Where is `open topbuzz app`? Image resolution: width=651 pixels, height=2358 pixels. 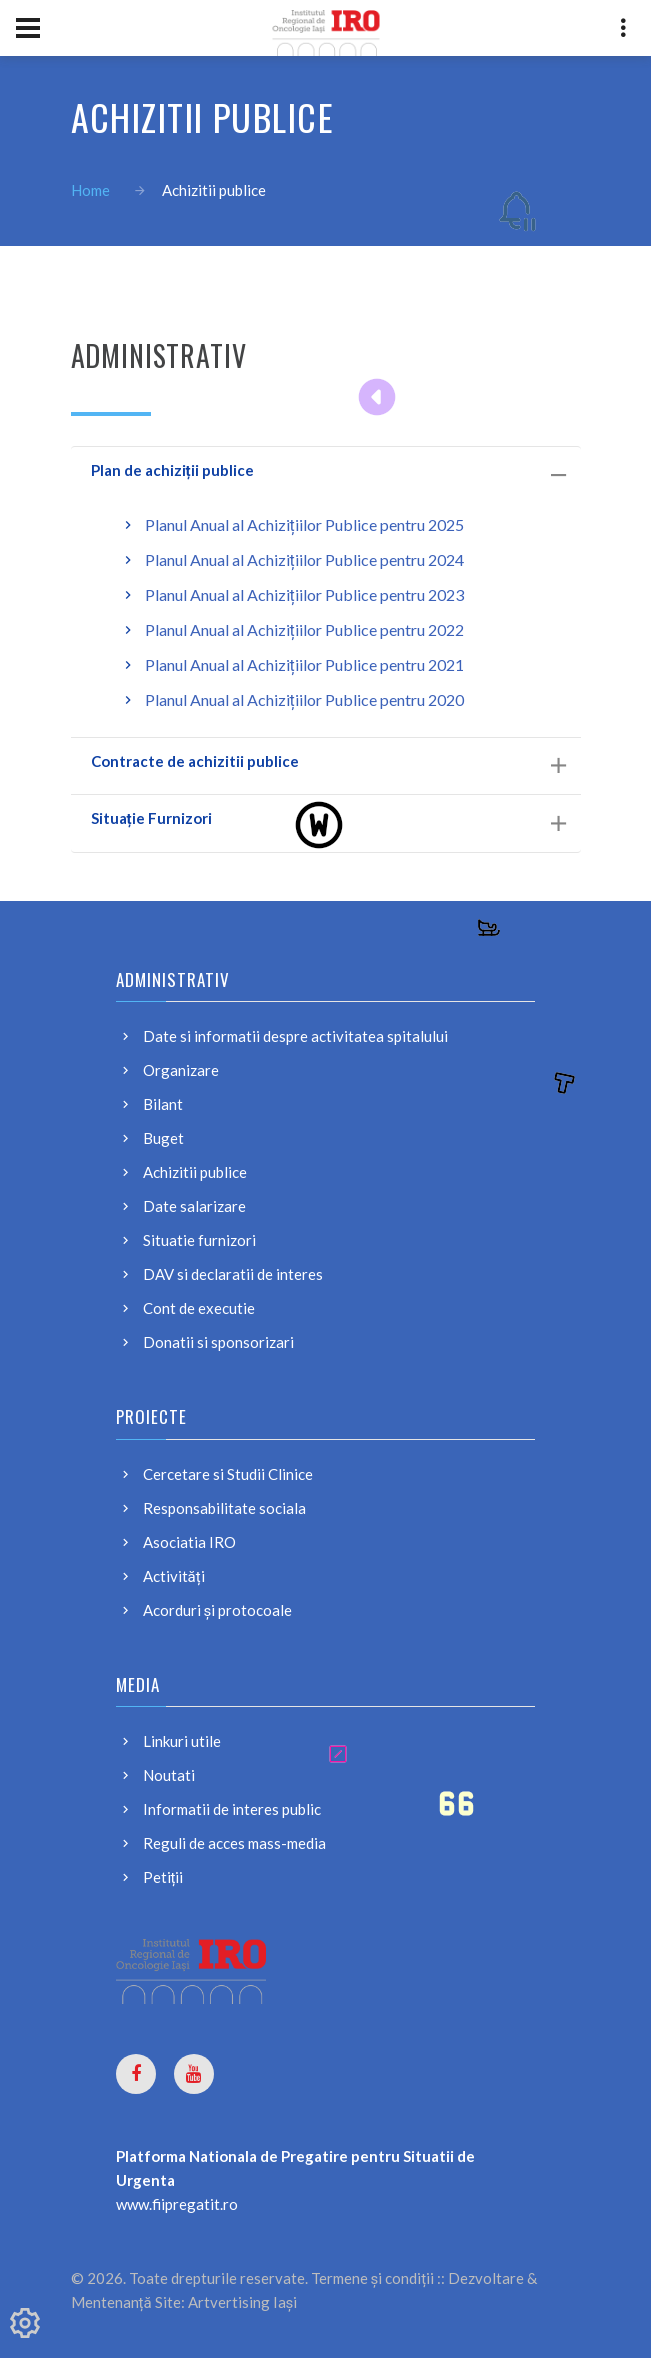
open topbuzz app is located at coordinates (564, 1083).